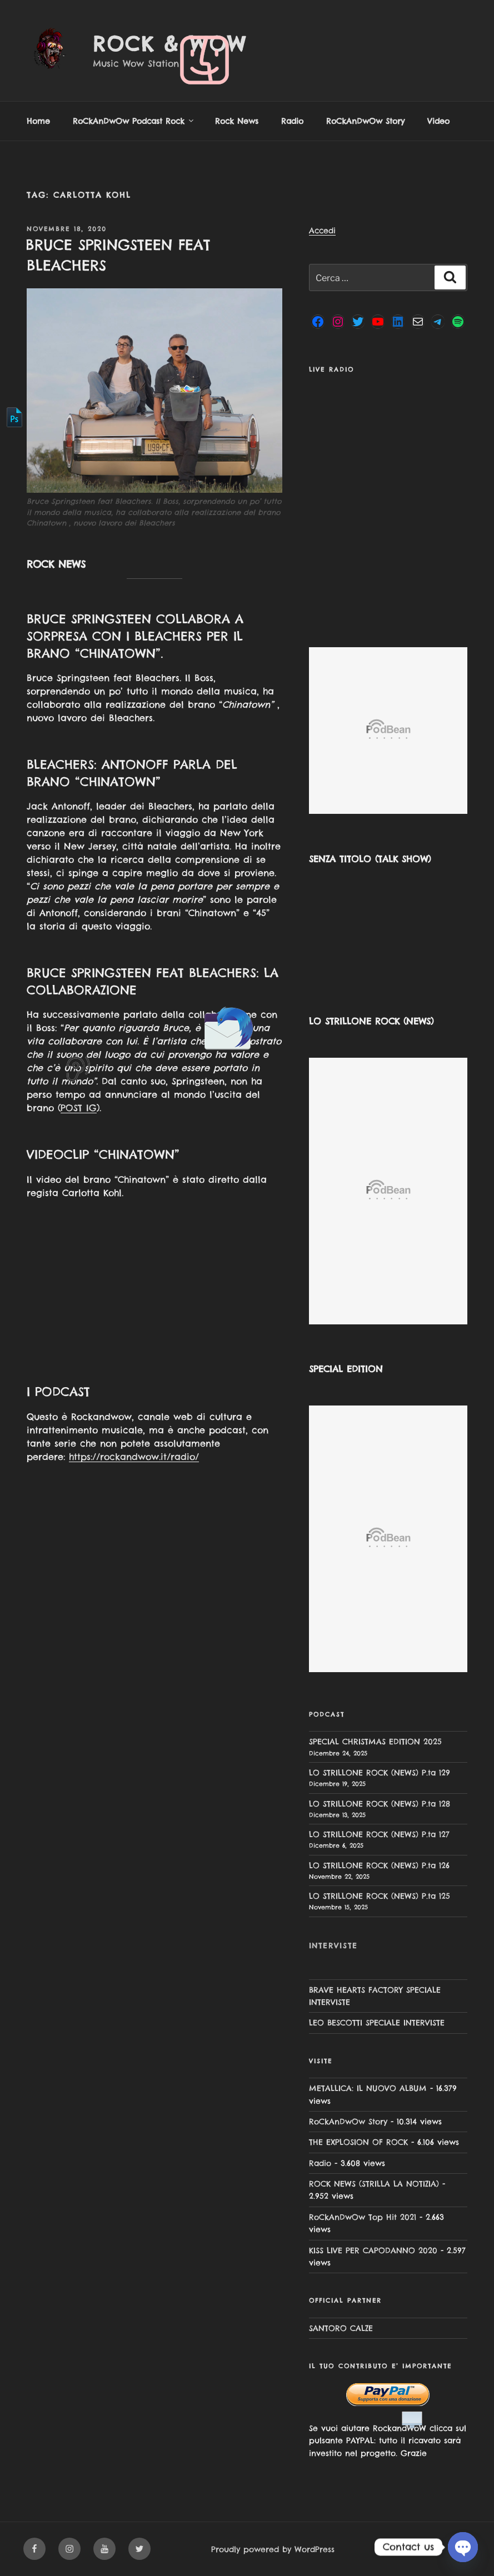 The height and width of the screenshot is (2576, 494). Describe the element at coordinates (412, 2419) in the screenshot. I see `represents this mac in system preferences or finder` at that location.